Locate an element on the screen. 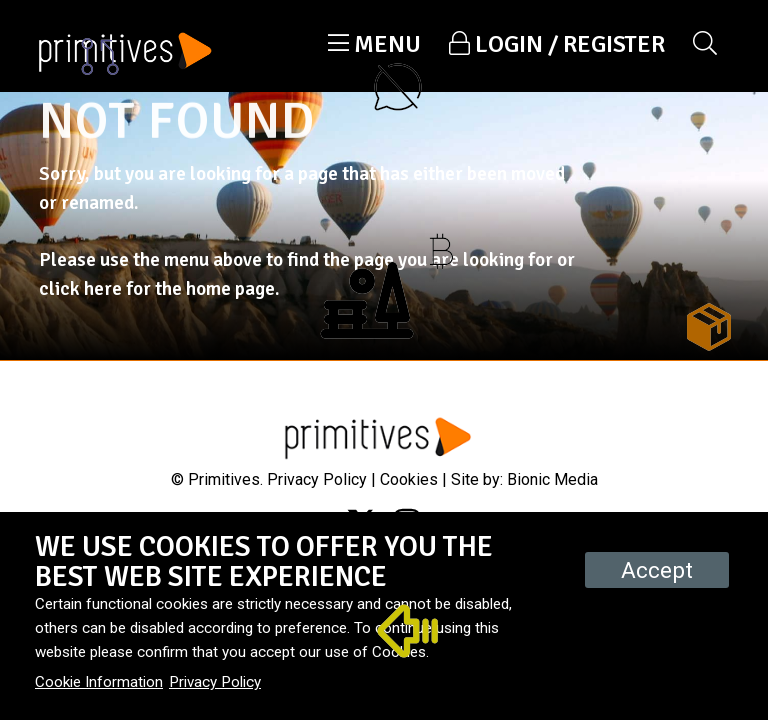 The image size is (768, 720). go back to previous content is located at coordinates (407, 631).